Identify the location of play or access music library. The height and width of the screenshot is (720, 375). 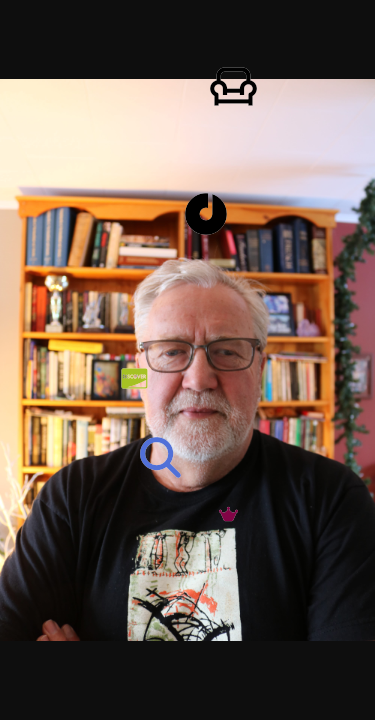
(206, 214).